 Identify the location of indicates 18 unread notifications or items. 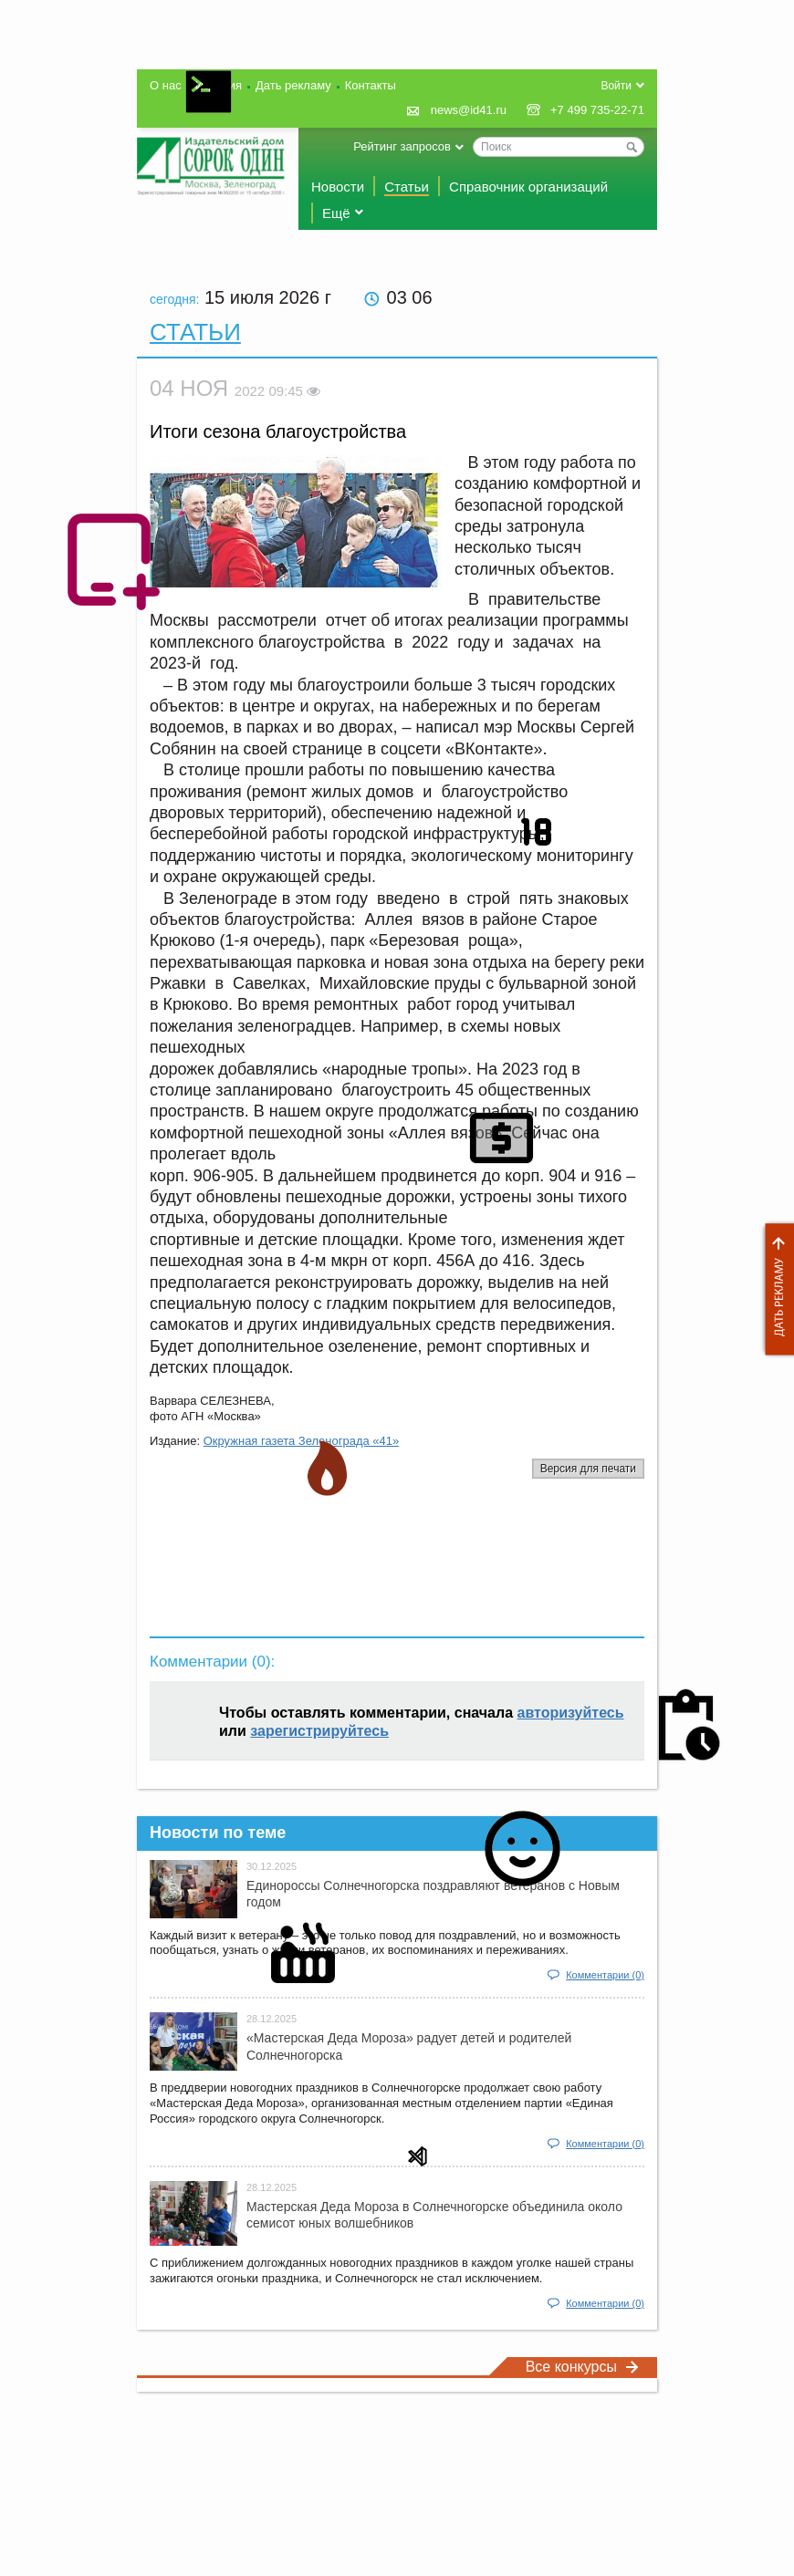
(535, 832).